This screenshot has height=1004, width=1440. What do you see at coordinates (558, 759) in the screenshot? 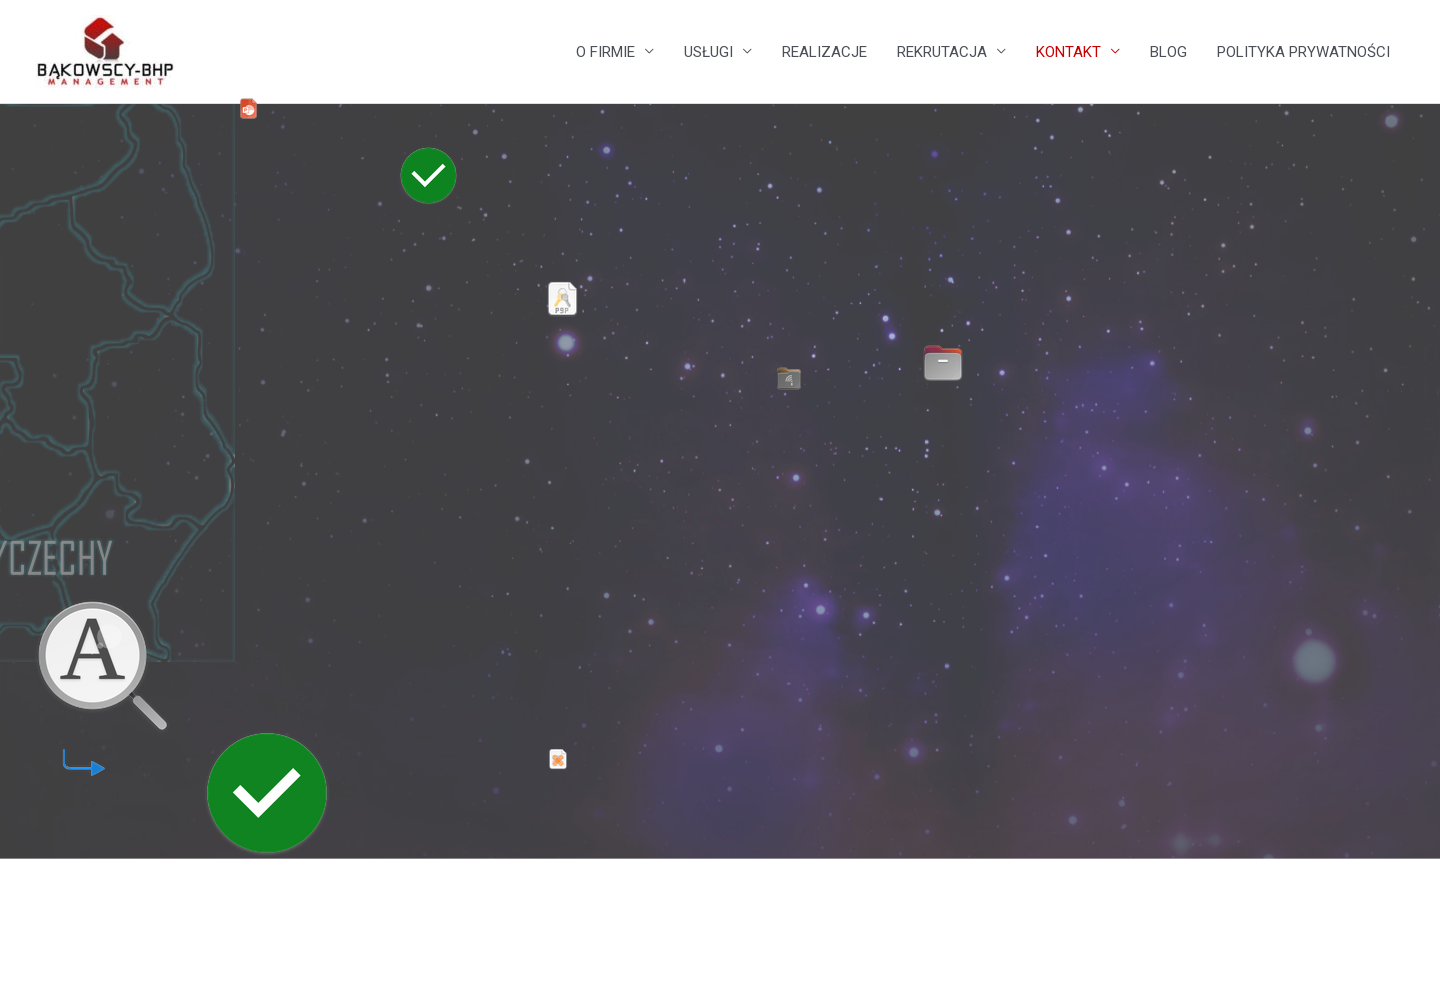
I see `a patch or diff file for code changes` at bounding box center [558, 759].